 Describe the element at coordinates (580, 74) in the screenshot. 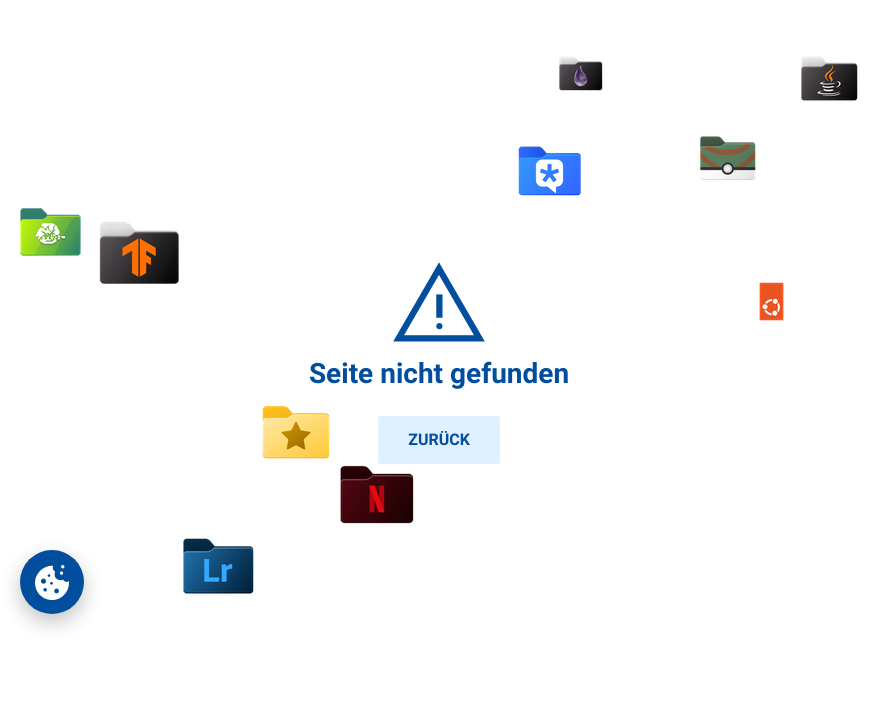

I see `folder containing elixir programming language projects` at that location.